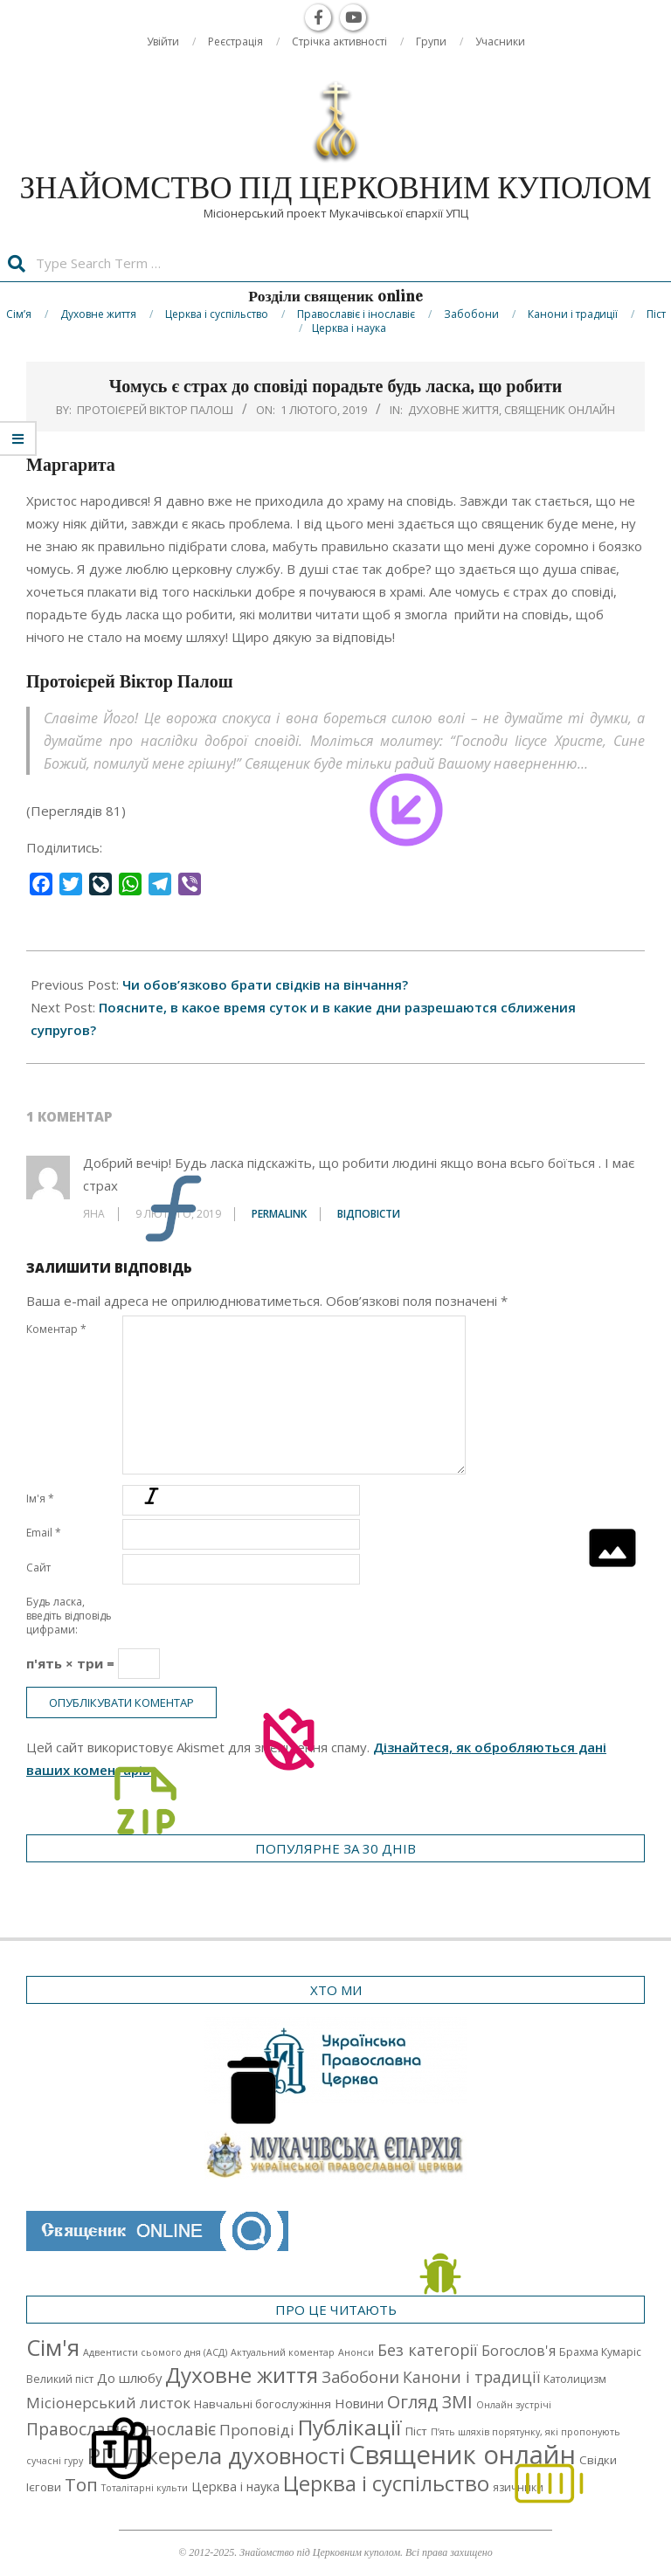 This screenshot has width=671, height=2576. What do you see at coordinates (612, 1548) in the screenshot?
I see `view image at actual size` at bounding box center [612, 1548].